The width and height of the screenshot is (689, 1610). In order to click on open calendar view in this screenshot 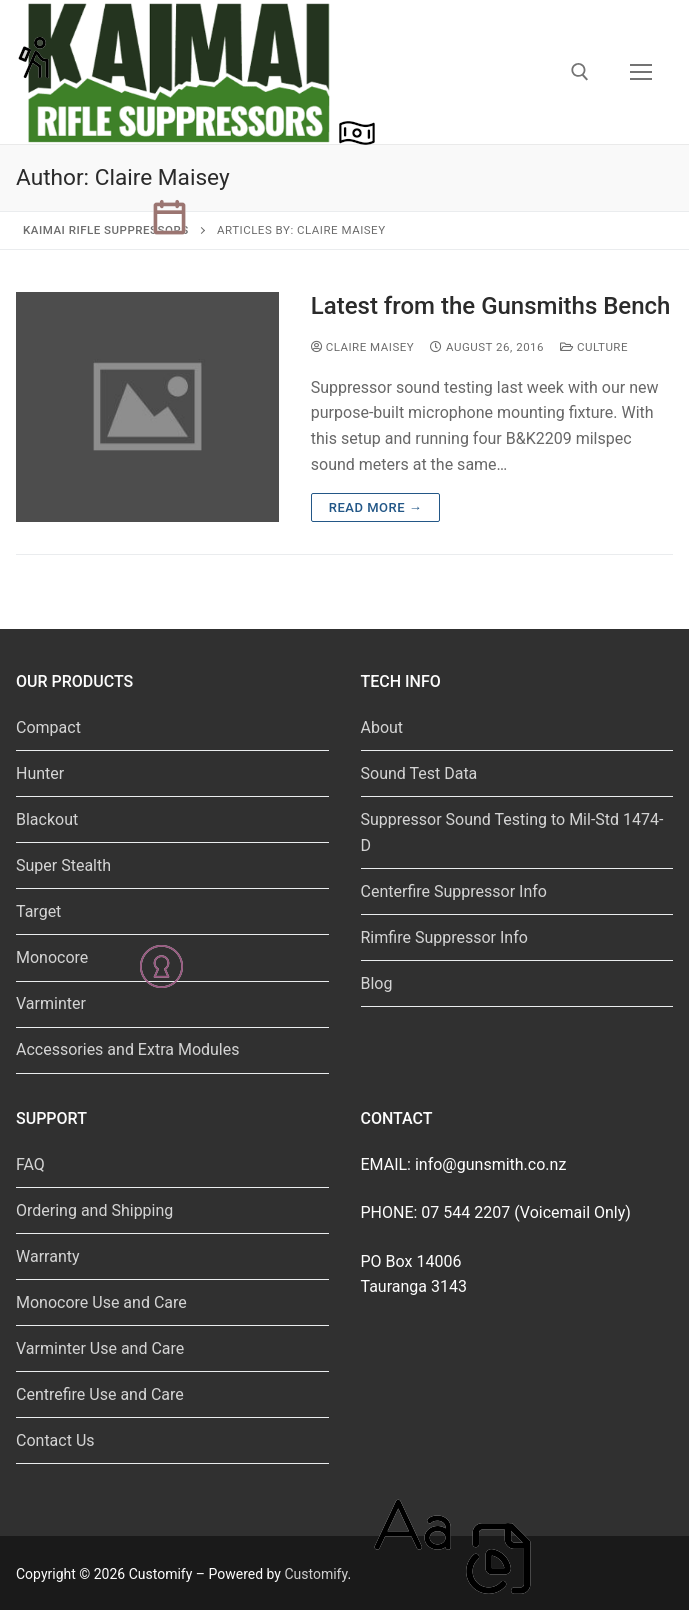, I will do `click(169, 218)`.